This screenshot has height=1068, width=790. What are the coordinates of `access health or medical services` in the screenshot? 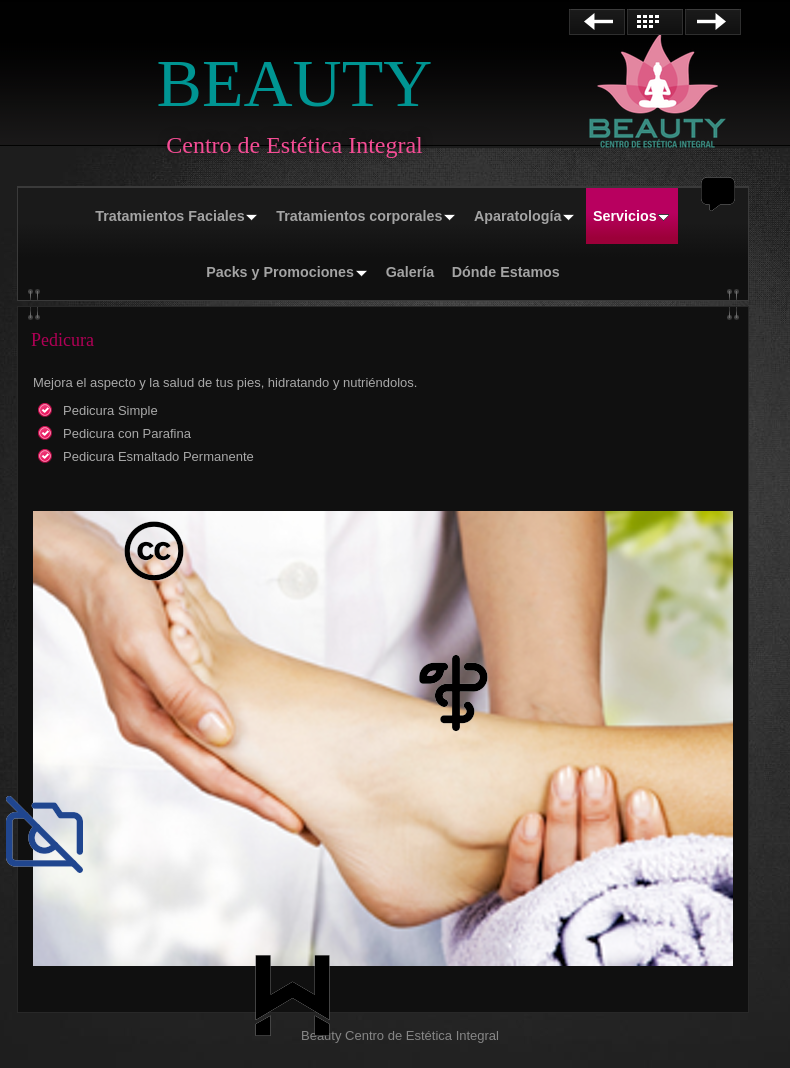 It's located at (456, 693).